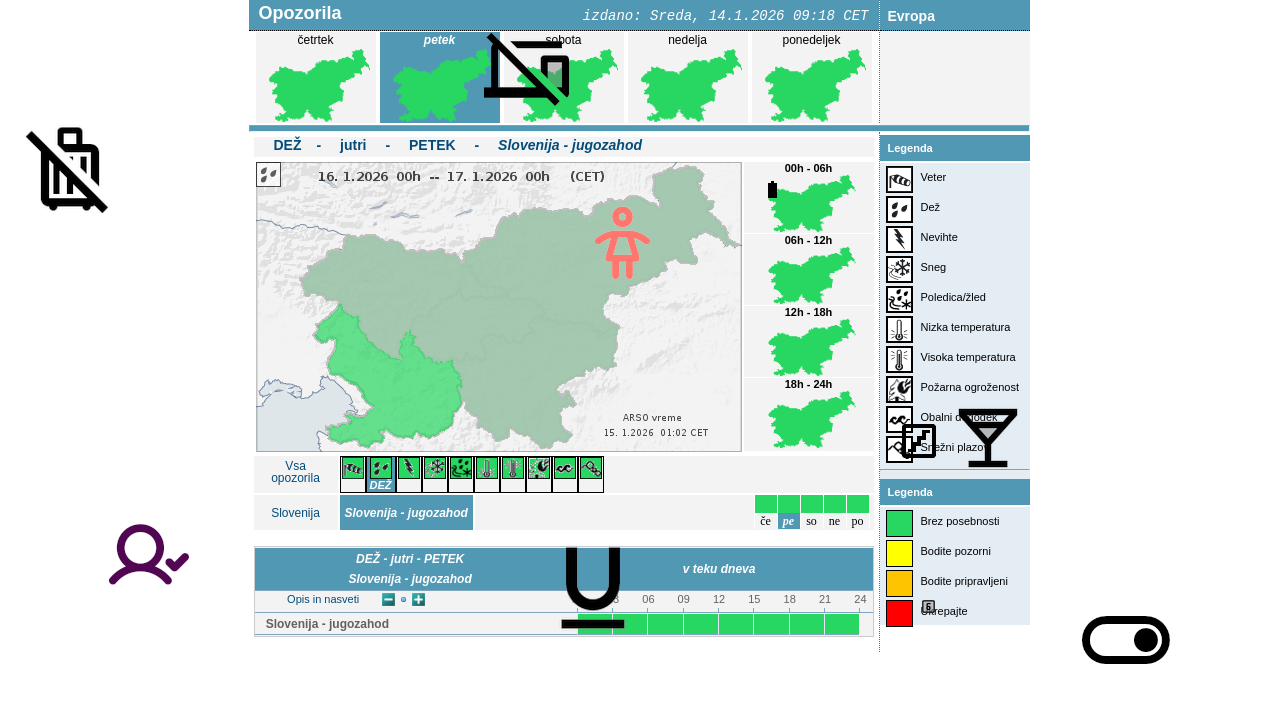  Describe the element at coordinates (928, 606) in the screenshot. I see `select option number 6` at that location.